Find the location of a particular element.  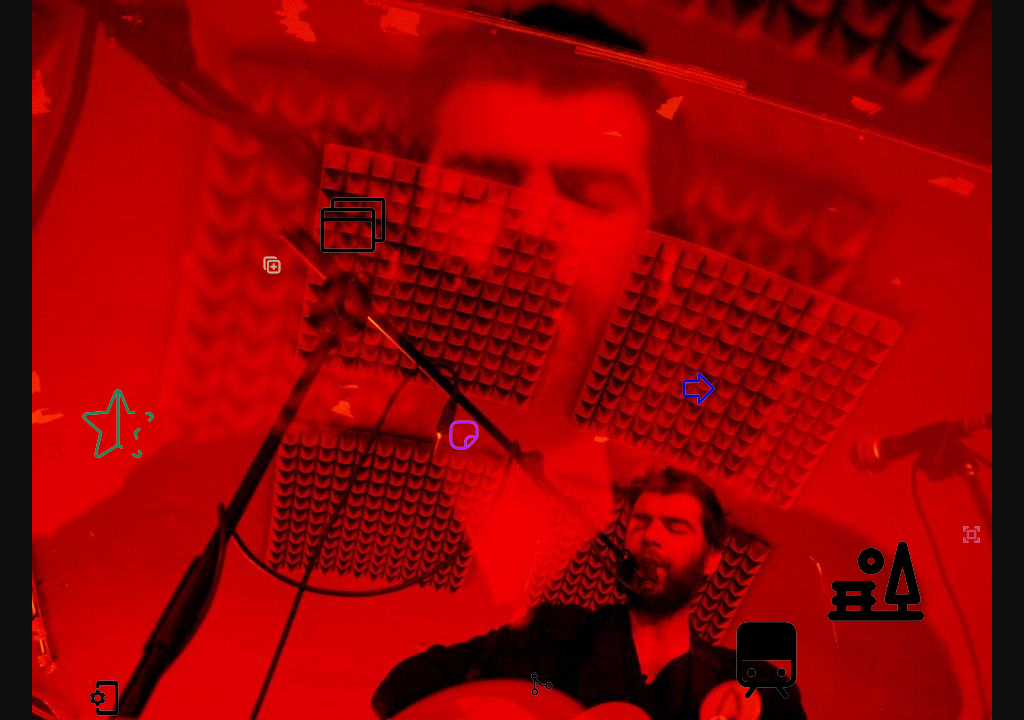

scan a QR code or barcode is located at coordinates (971, 534).